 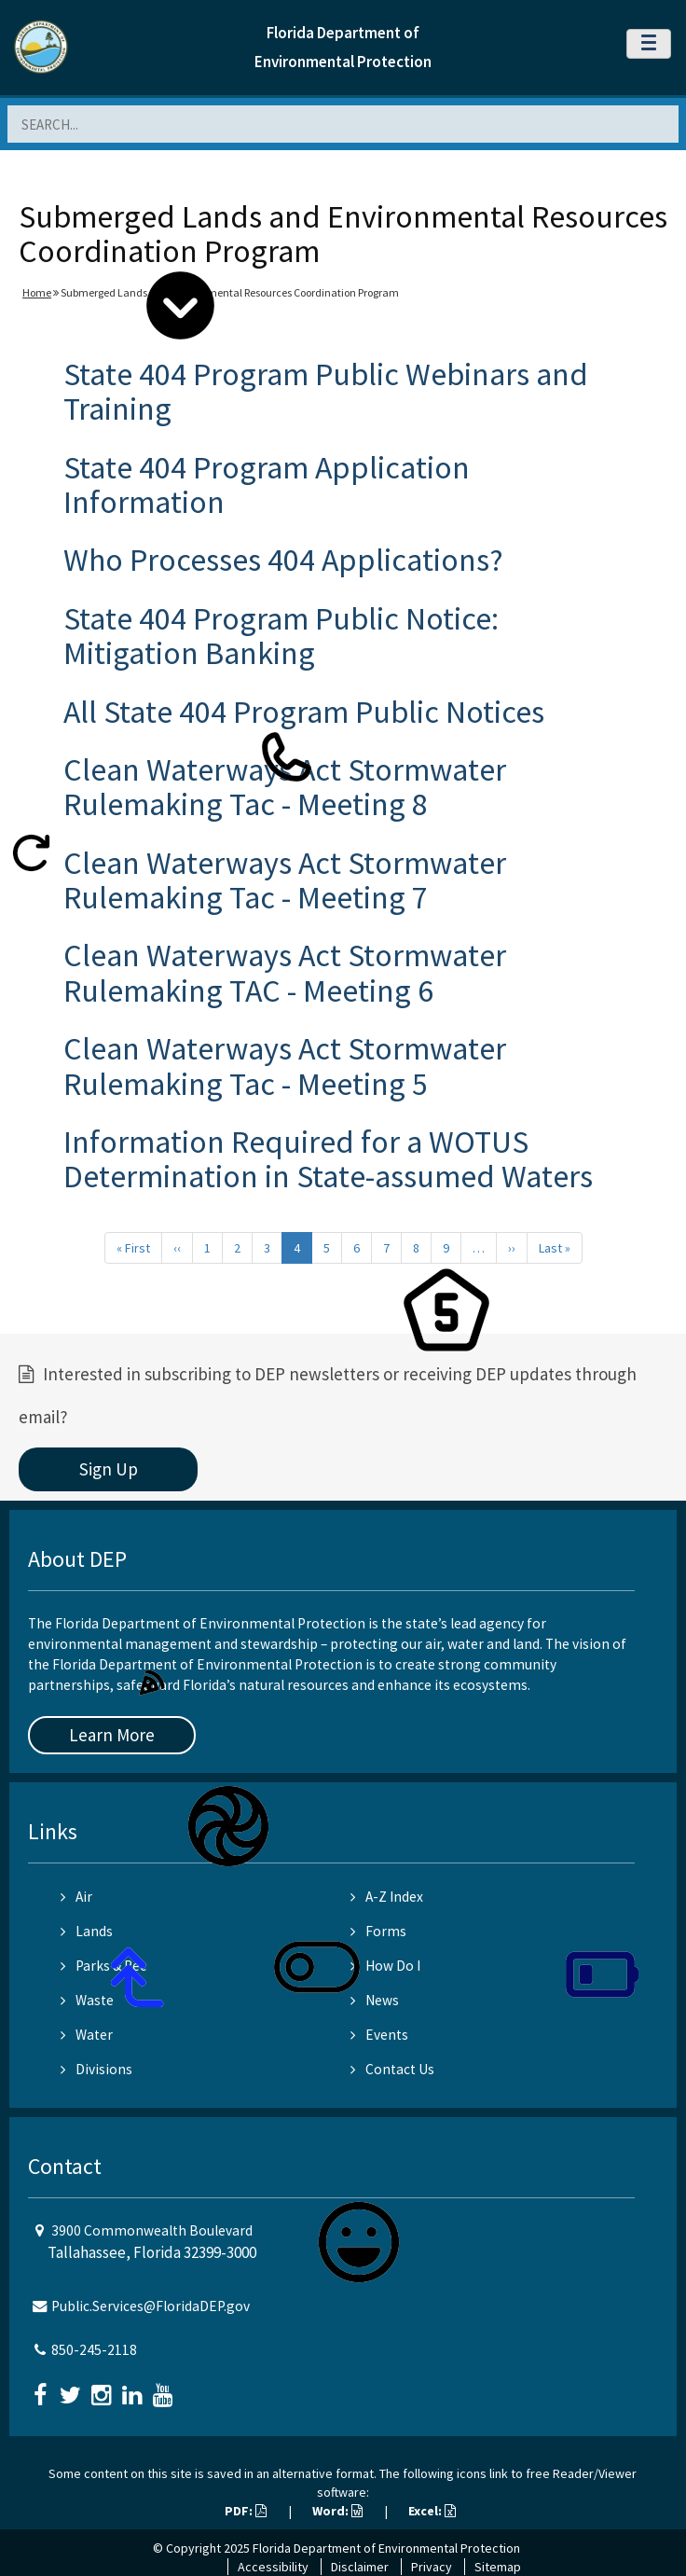 What do you see at coordinates (180, 305) in the screenshot?
I see `expand to show more content` at bounding box center [180, 305].